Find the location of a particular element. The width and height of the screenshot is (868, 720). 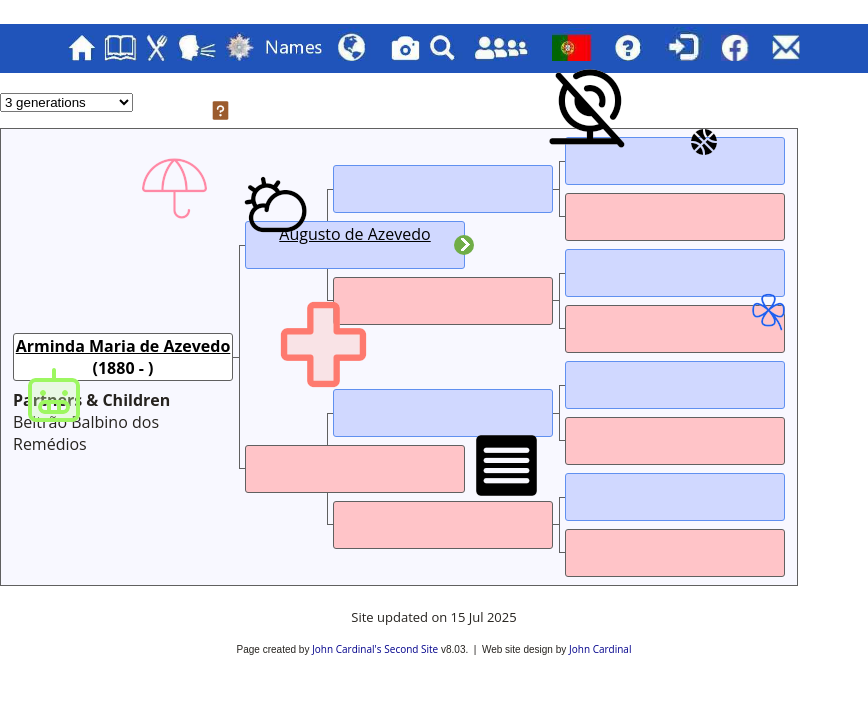

indicates luck or bonus feature is located at coordinates (768, 311).